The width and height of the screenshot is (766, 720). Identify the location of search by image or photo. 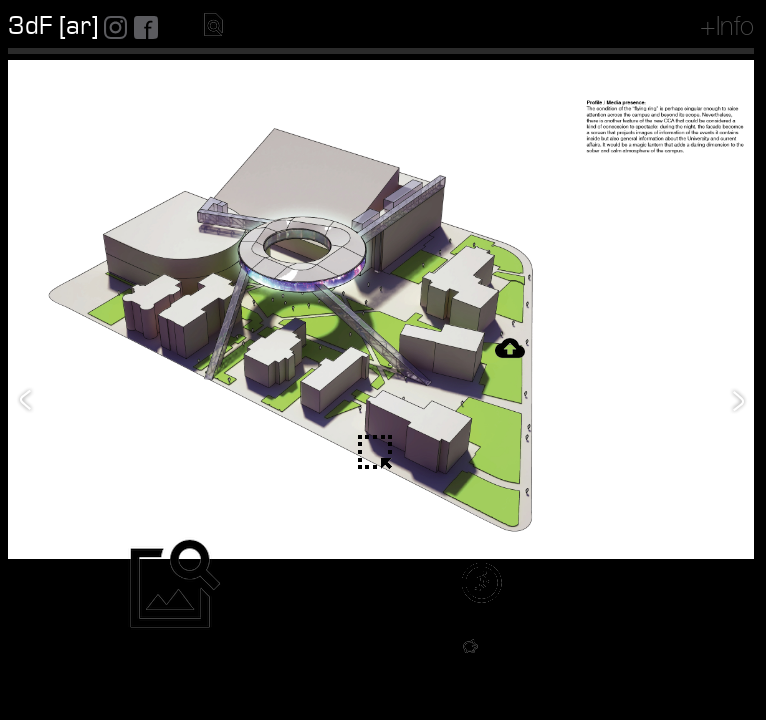
(174, 583).